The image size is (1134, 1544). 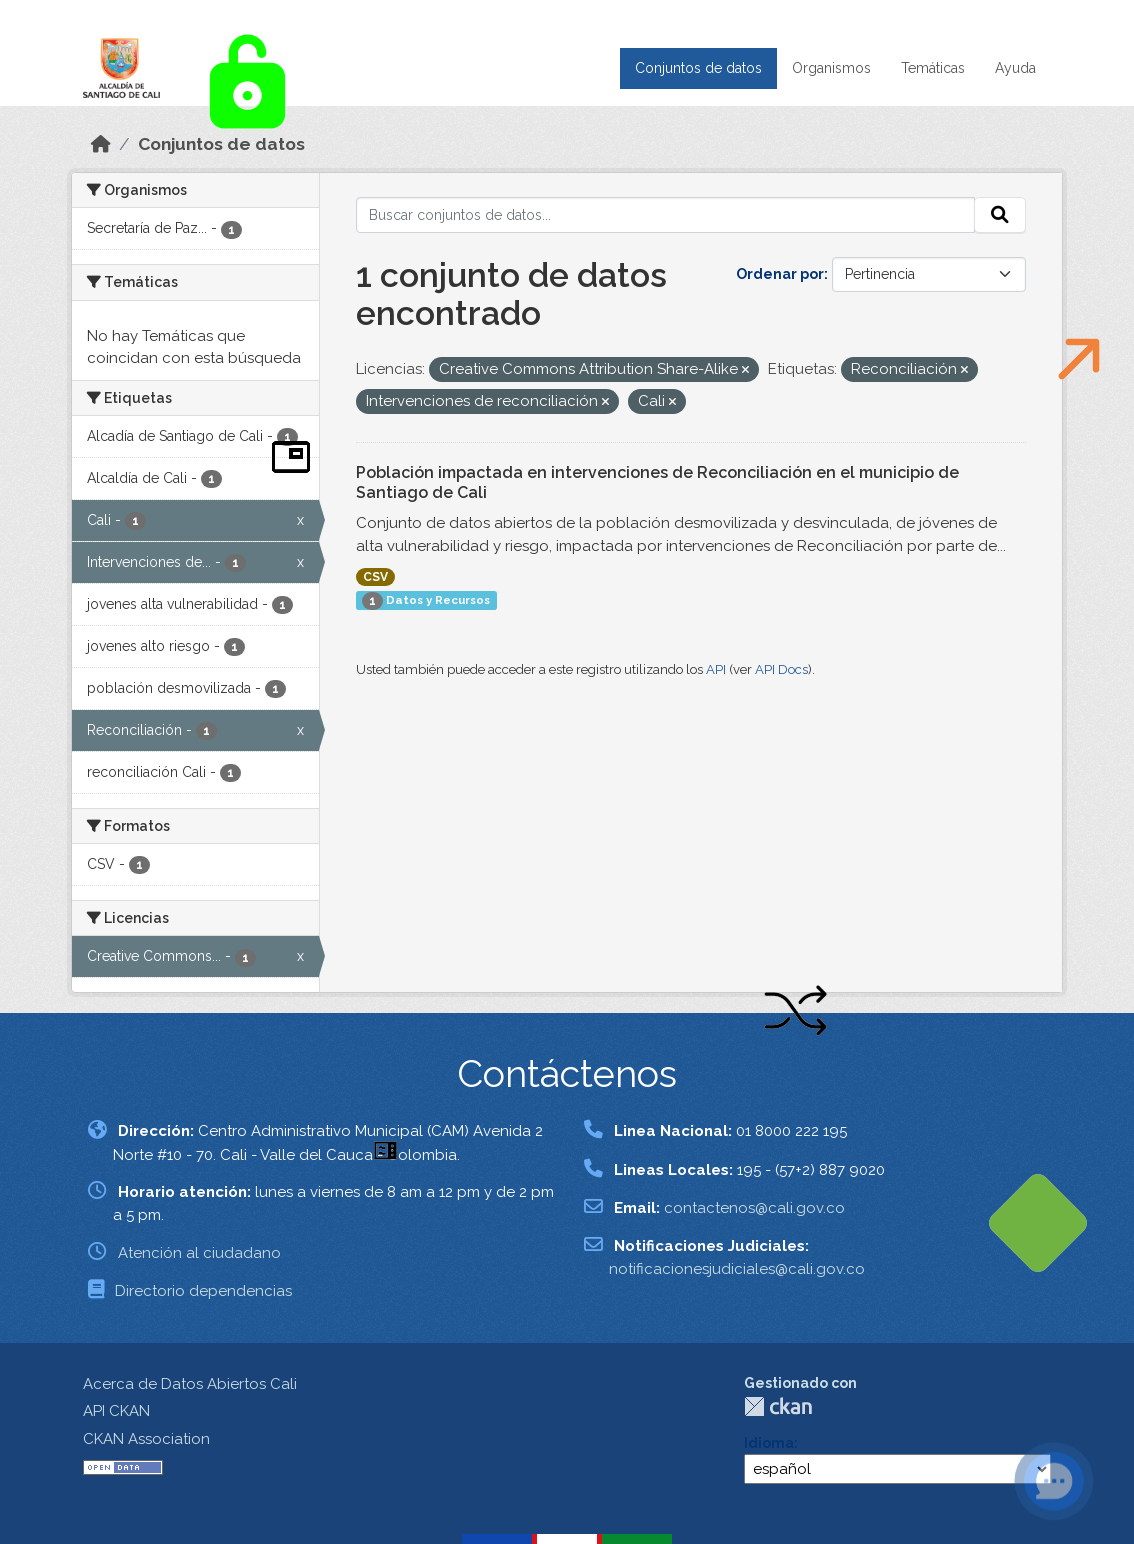 I want to click on access microwave controls or settings, so click(x=385, y=1150).